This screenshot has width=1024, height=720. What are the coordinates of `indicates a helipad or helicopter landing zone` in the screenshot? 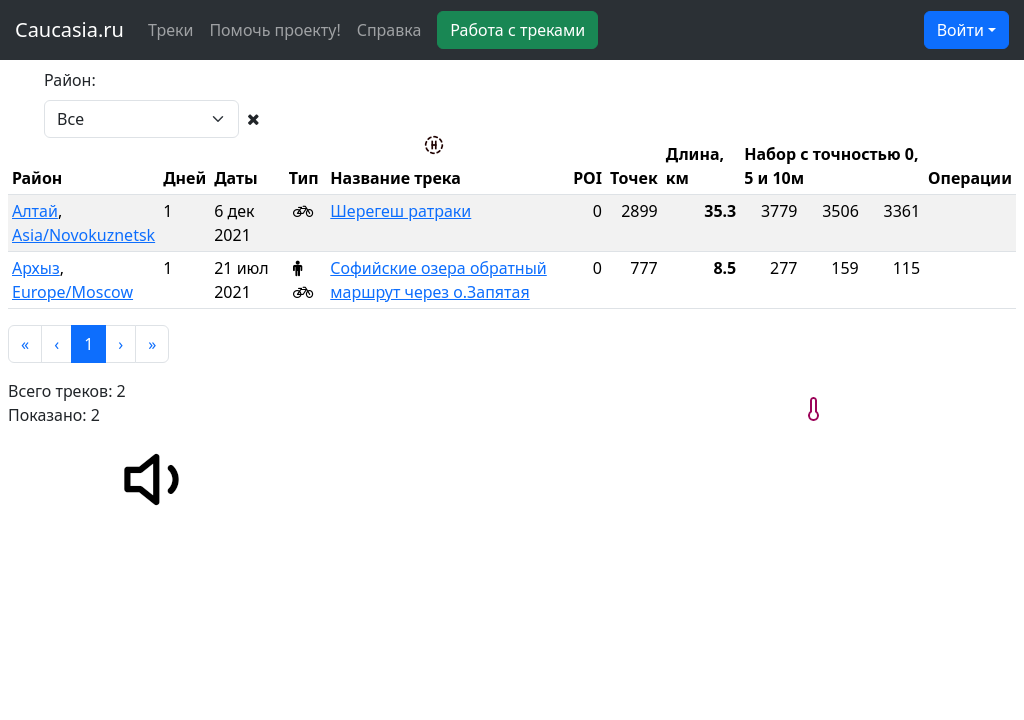 It's located at (434, 145).